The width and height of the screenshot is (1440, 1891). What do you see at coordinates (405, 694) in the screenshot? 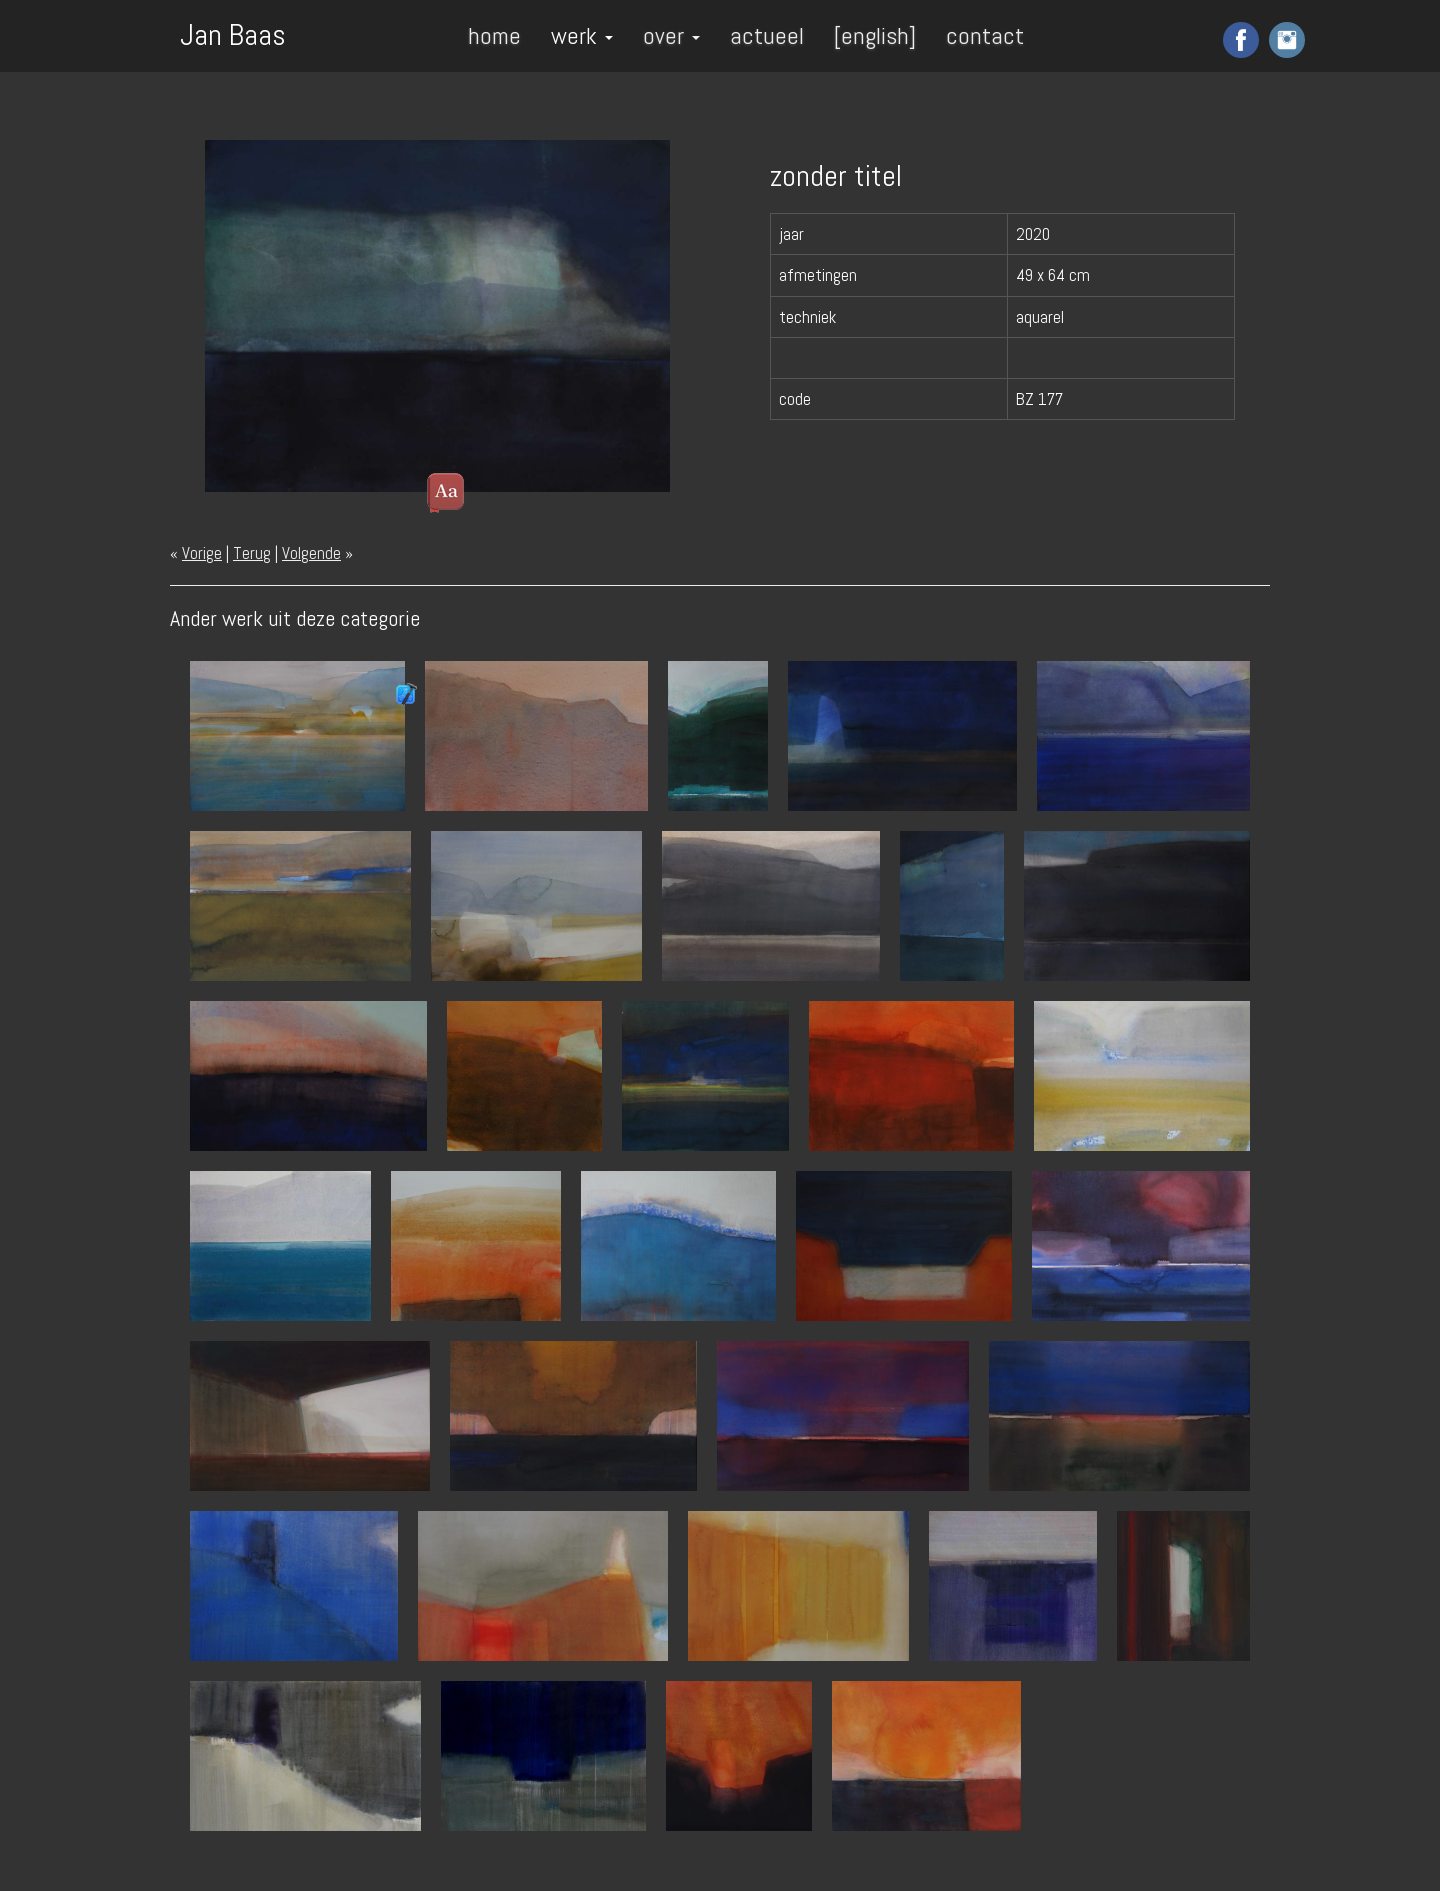
I see `open Xcode development environment` at bounding box center [405, 694].